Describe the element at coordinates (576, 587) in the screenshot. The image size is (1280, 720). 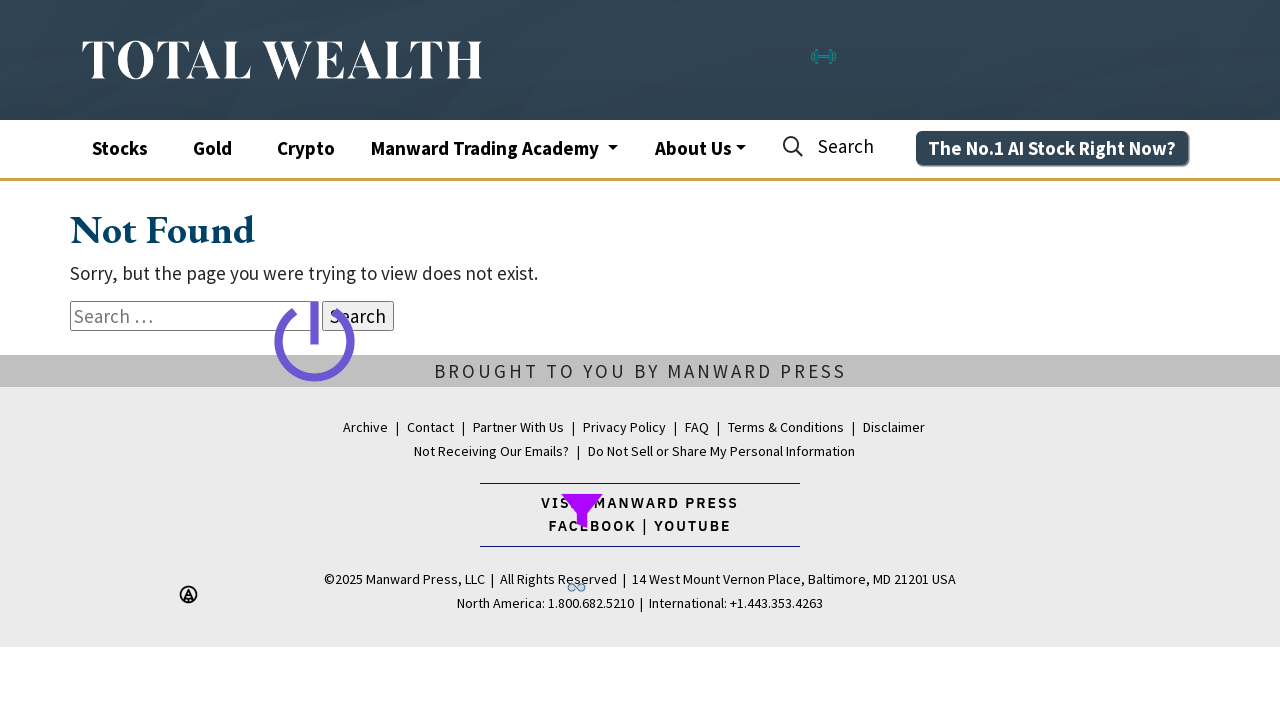
I see `indicates unlimited or infinite content` at that location.